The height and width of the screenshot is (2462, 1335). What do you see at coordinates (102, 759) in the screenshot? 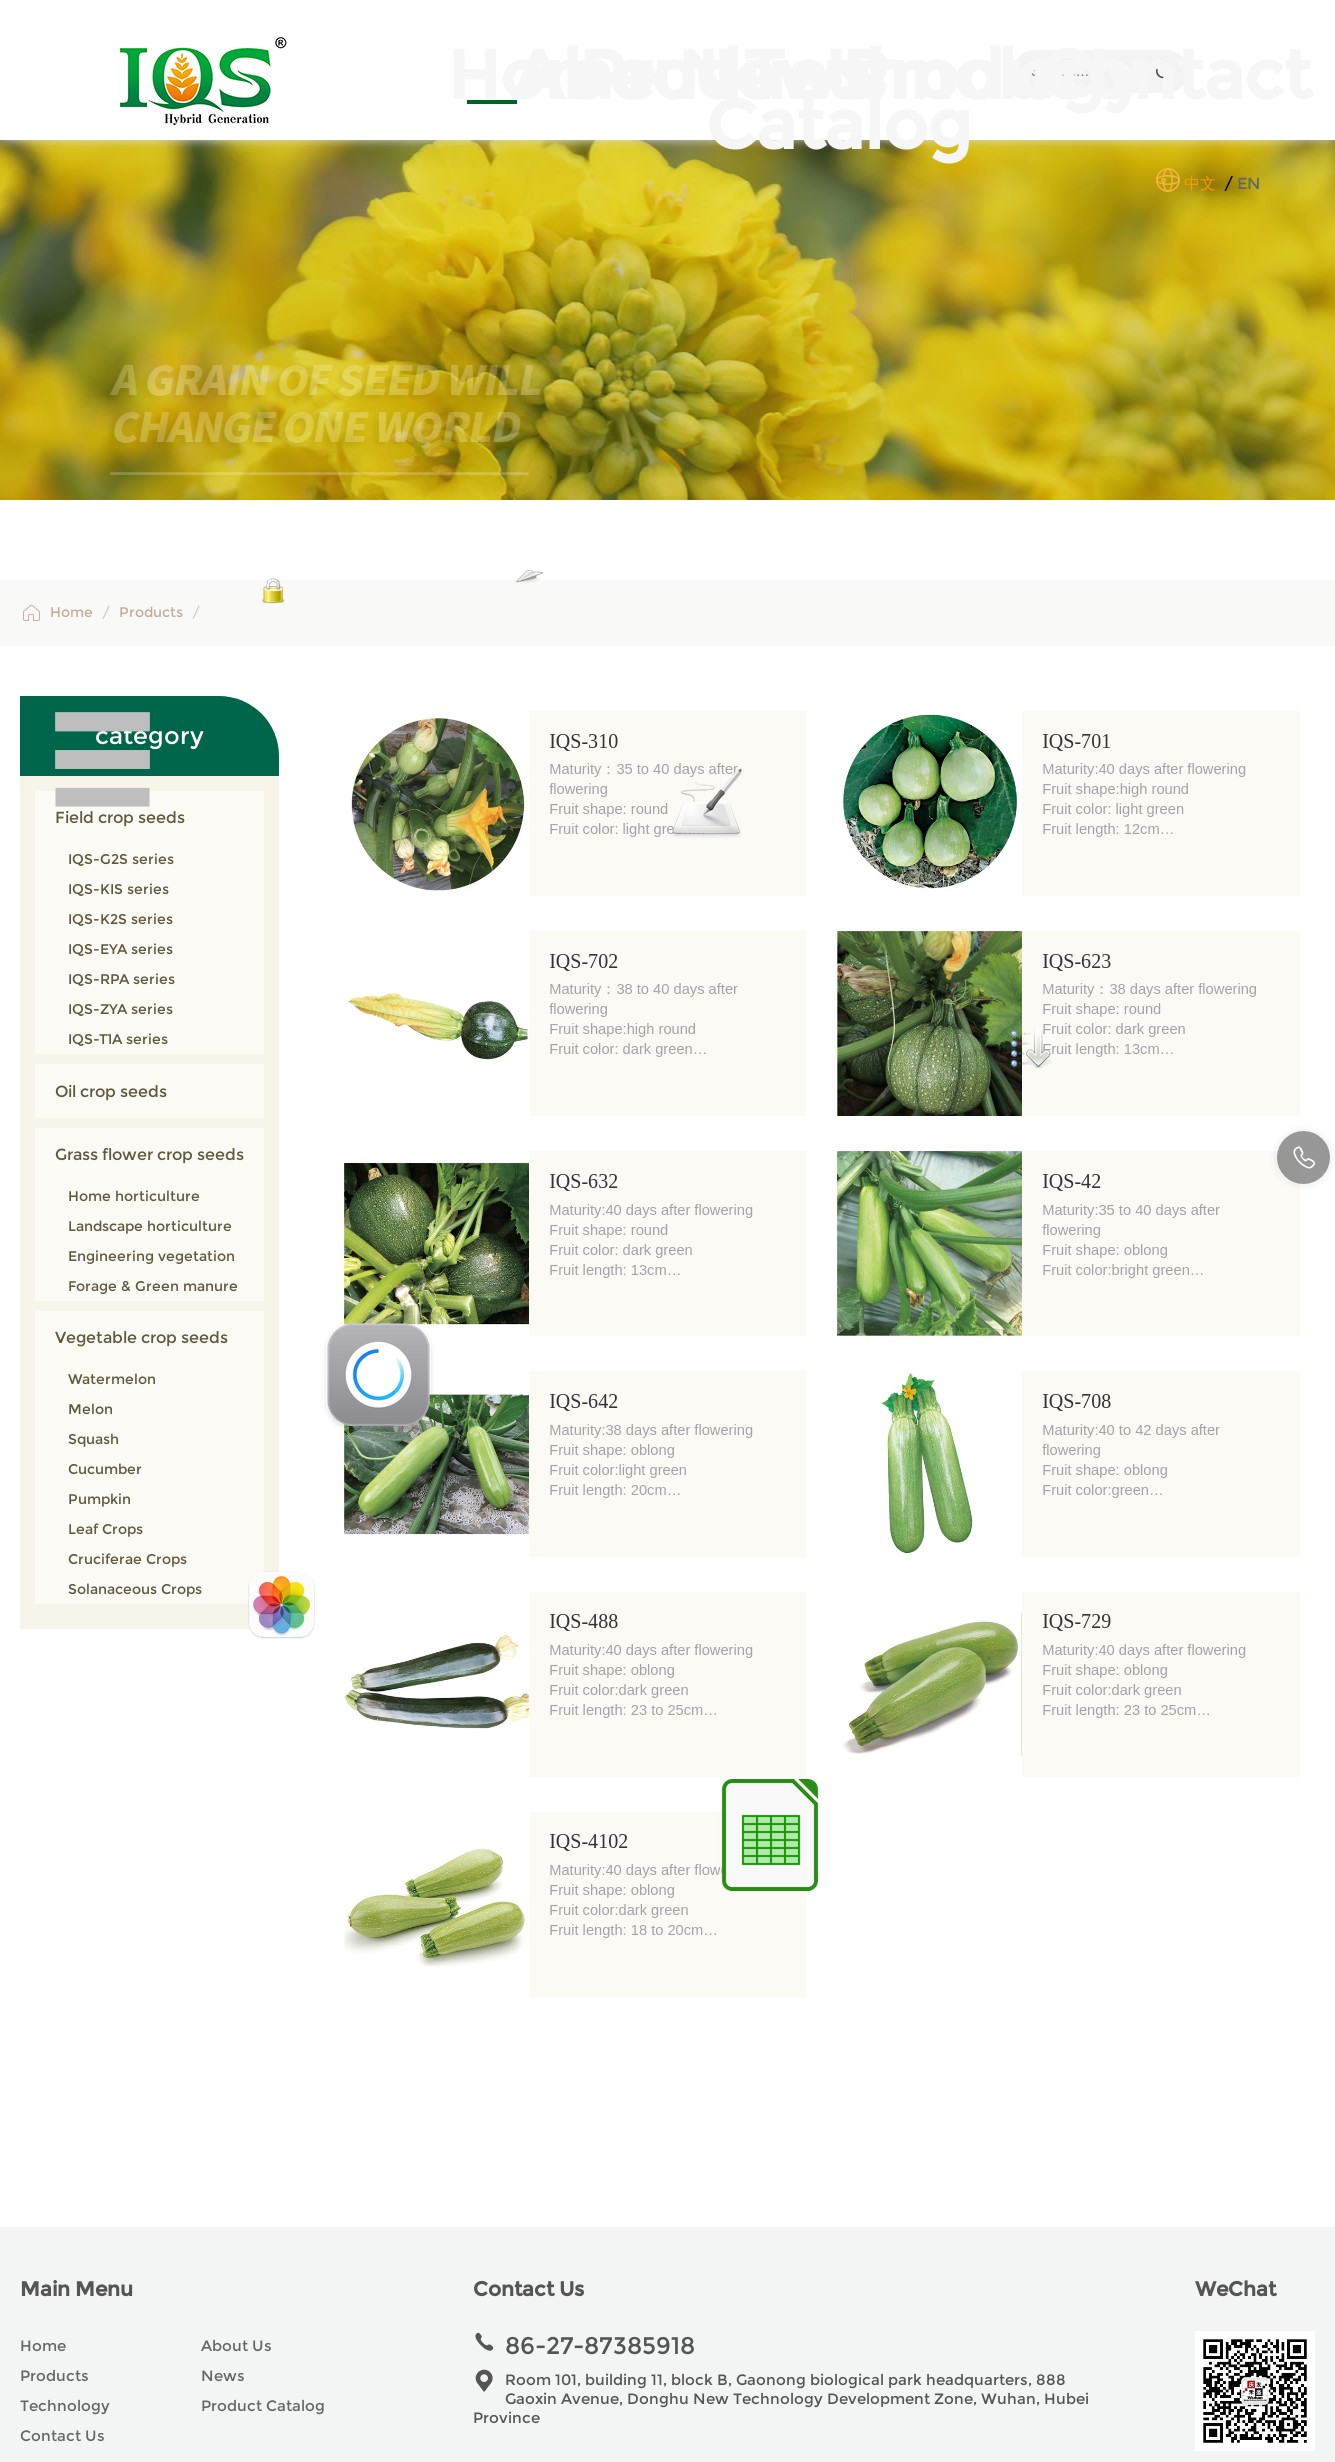
I see `justify text to fill both margins` at bounding box center [102, 759].